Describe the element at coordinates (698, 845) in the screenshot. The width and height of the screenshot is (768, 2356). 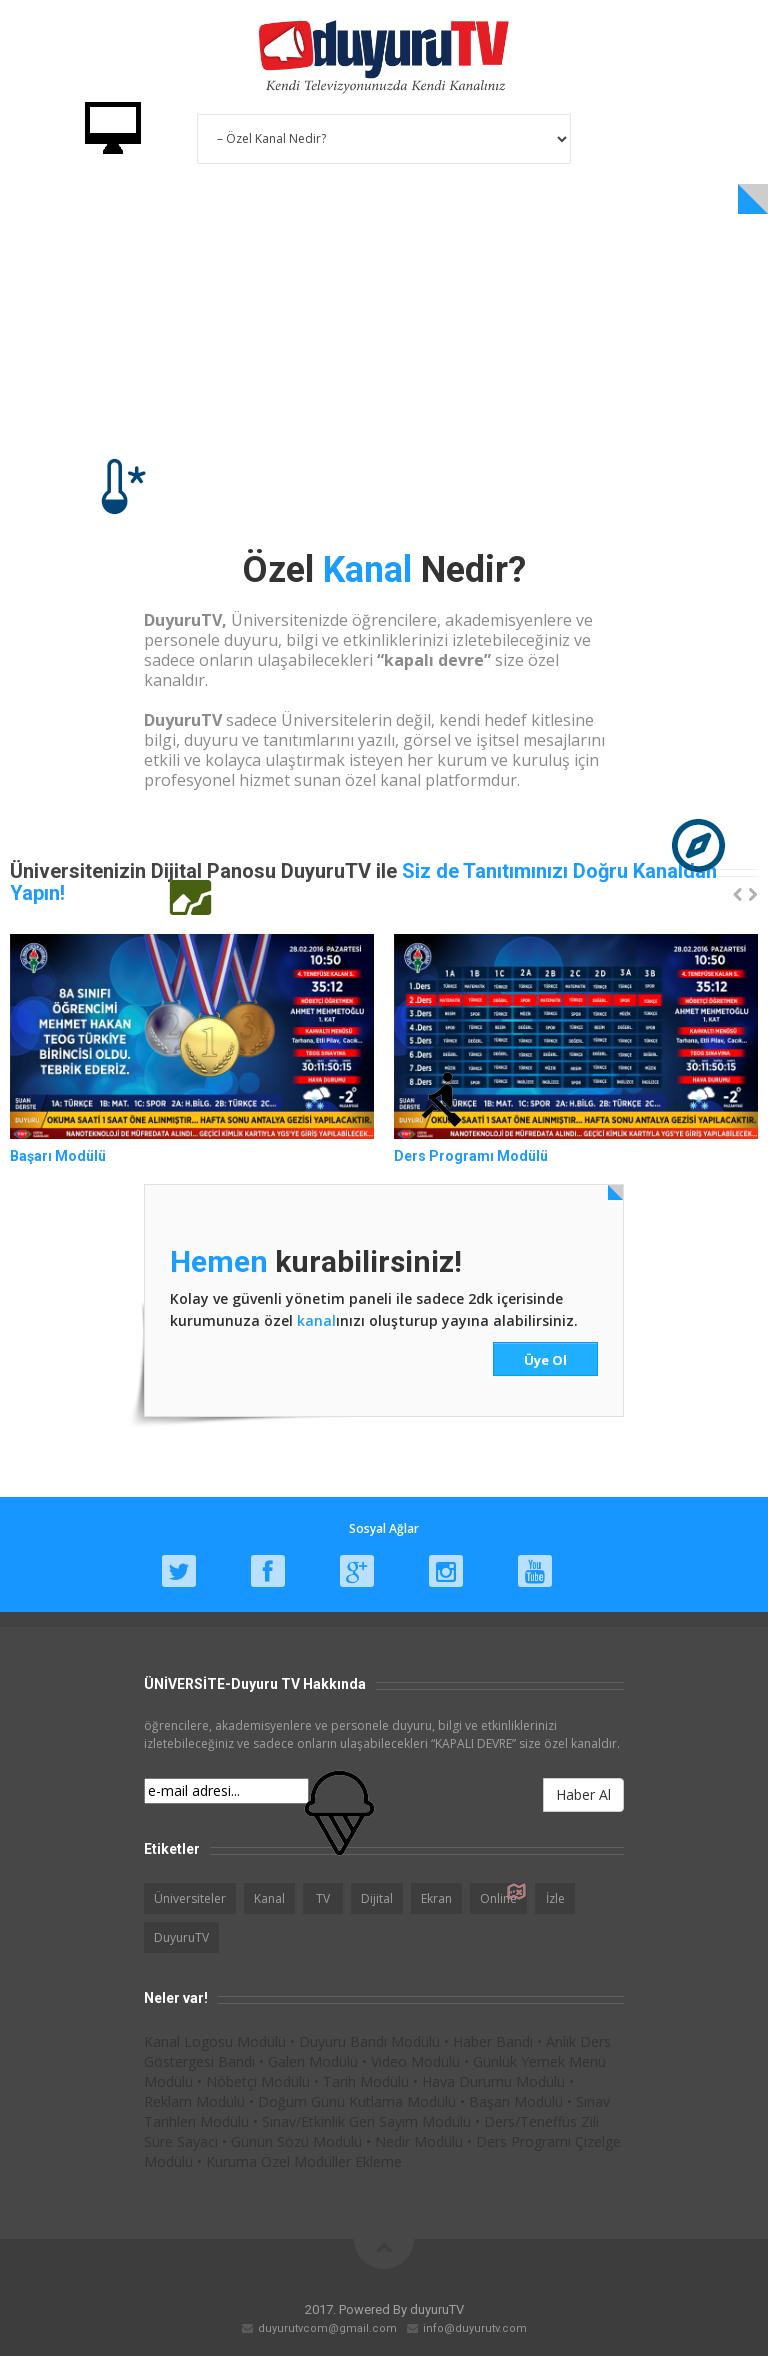
I see `open navigation or directions` at that location.